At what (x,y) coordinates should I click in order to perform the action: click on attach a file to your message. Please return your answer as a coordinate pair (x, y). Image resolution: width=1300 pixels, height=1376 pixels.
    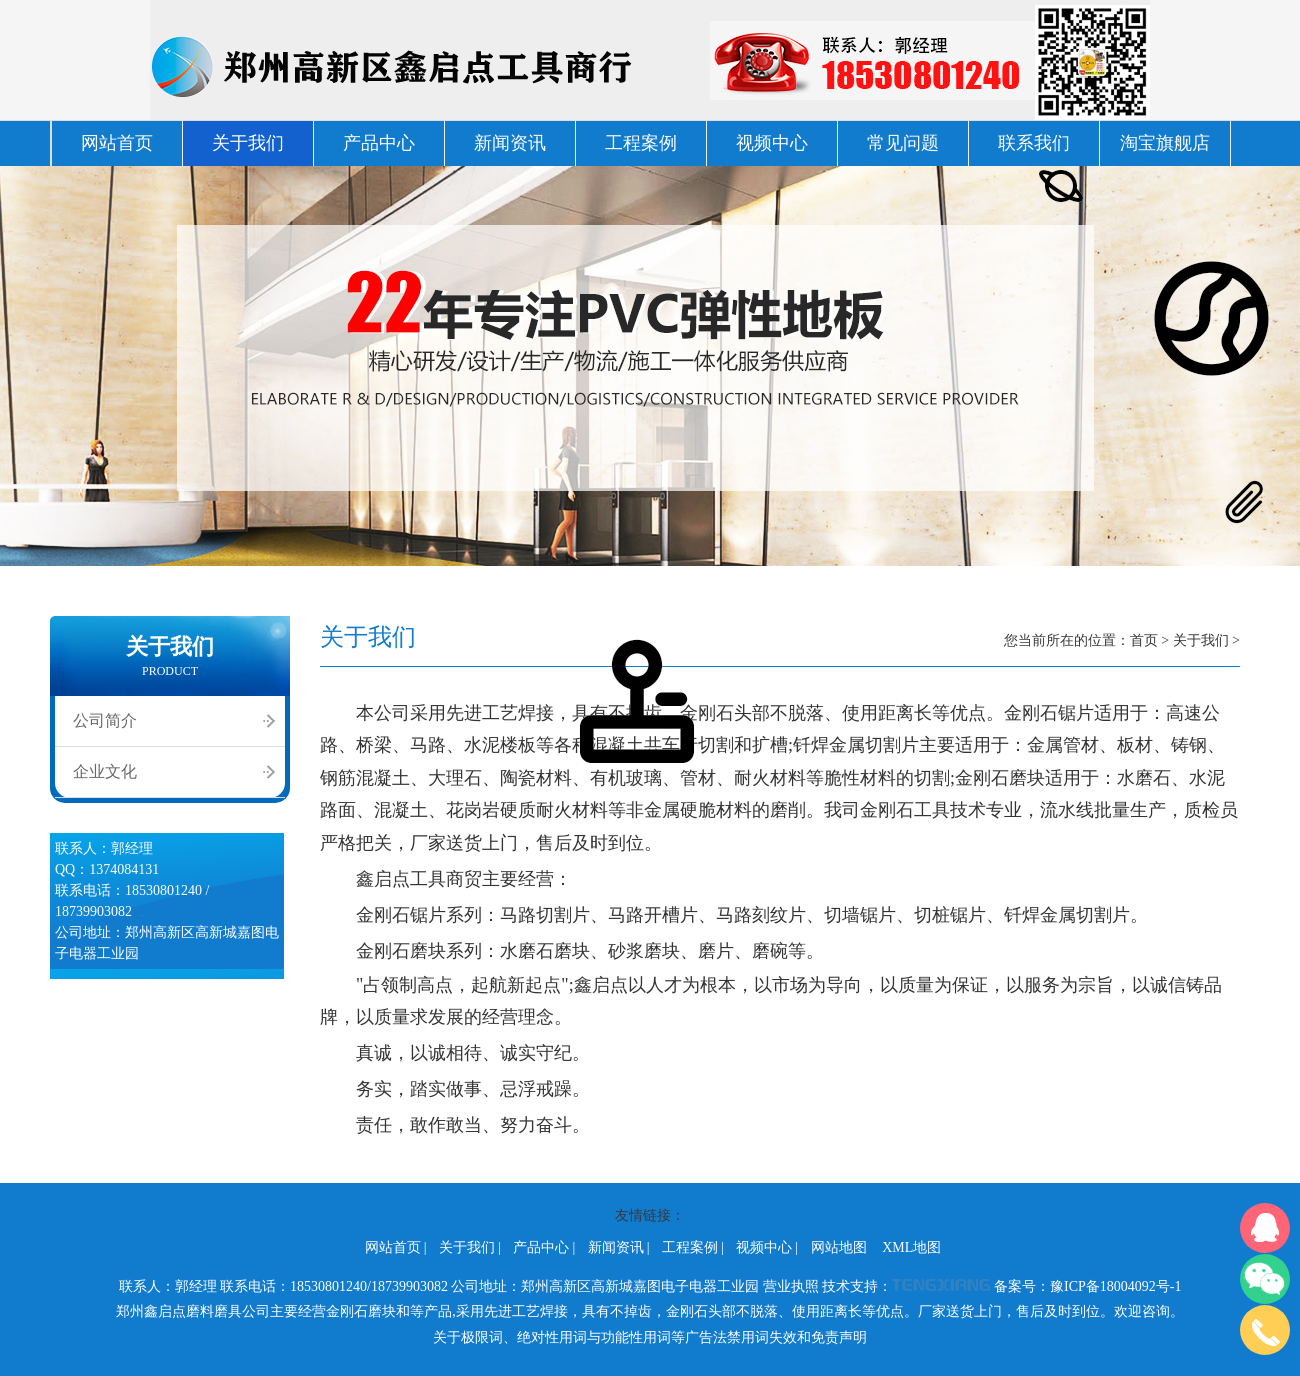
    Looking at the image, I should click on (1245, 502).